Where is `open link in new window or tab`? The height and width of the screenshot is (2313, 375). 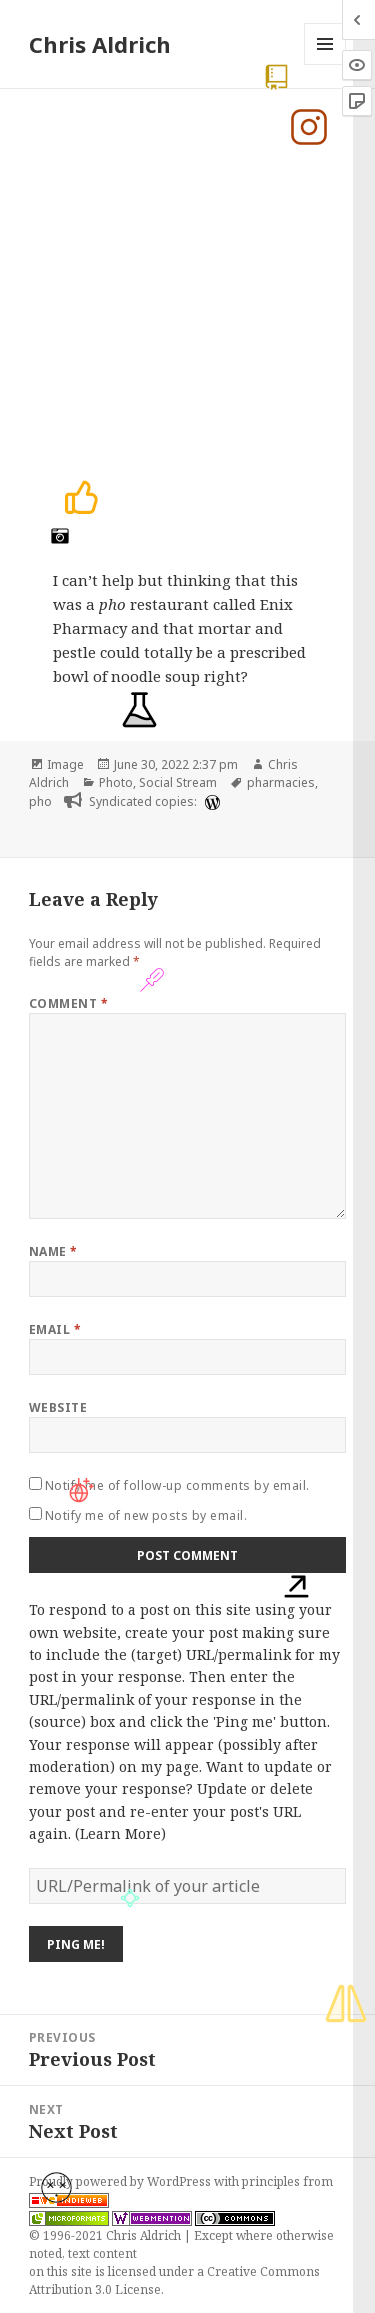
open link in new window or tab is located at coordinates (296, 1585).